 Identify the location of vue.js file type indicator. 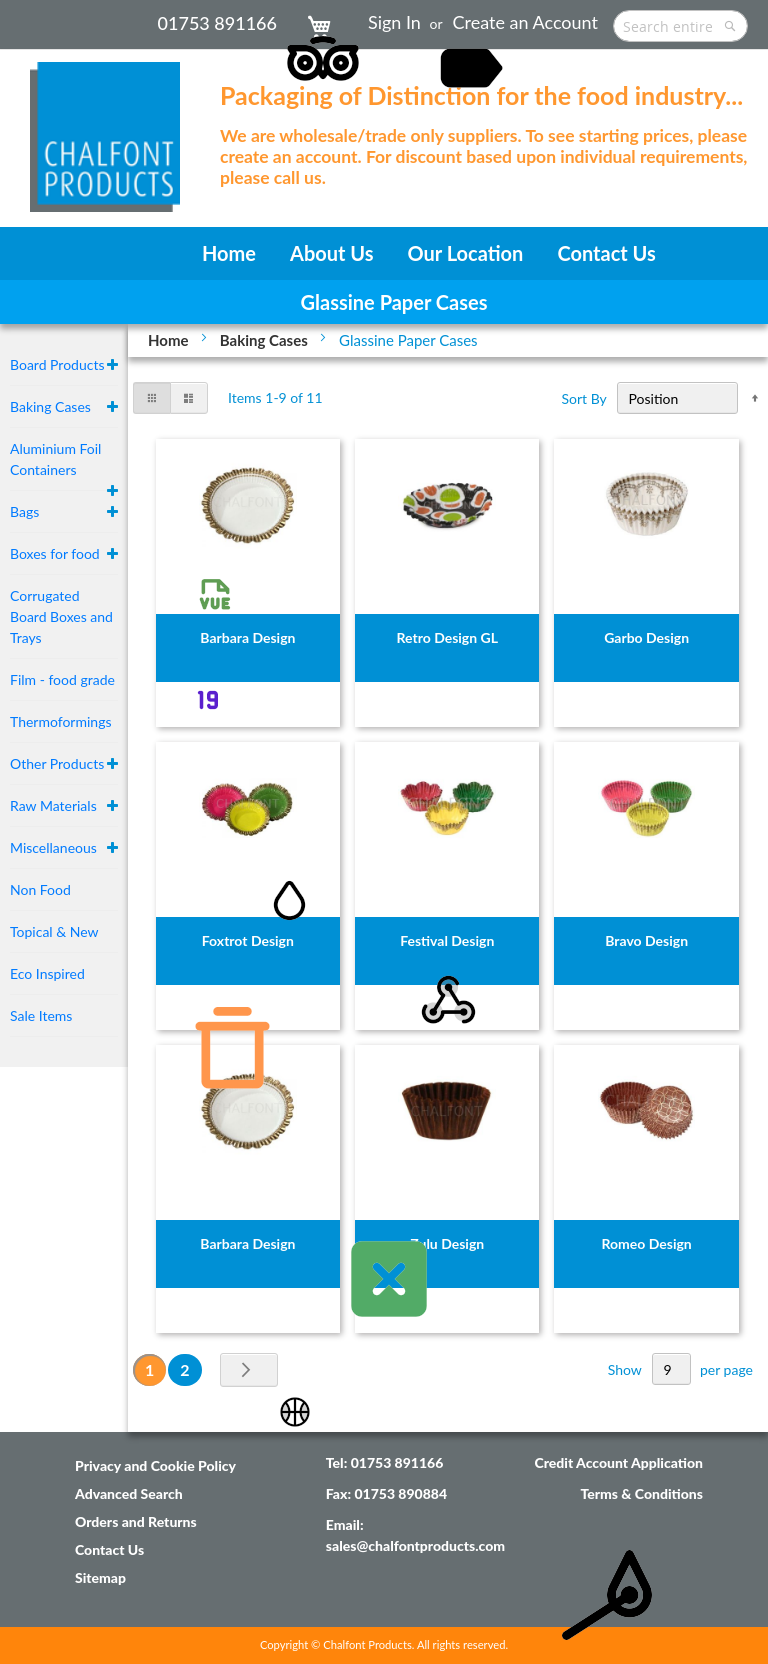
(215, 595).